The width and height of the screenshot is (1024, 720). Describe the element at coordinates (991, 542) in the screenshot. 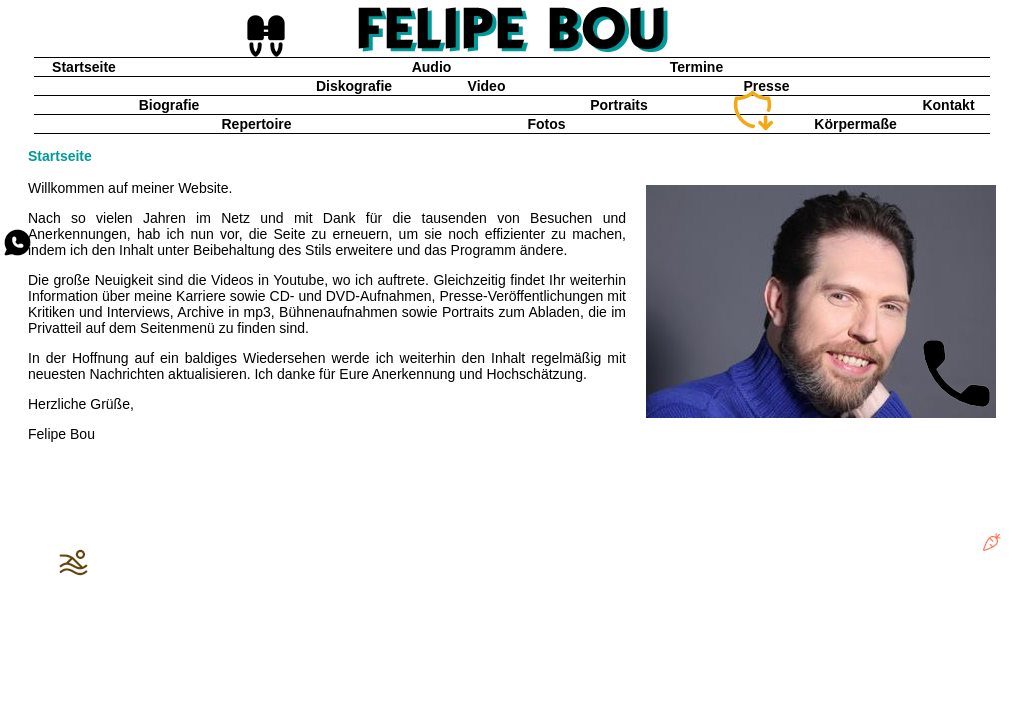

I see `browse vegetable or produce category` at that location.